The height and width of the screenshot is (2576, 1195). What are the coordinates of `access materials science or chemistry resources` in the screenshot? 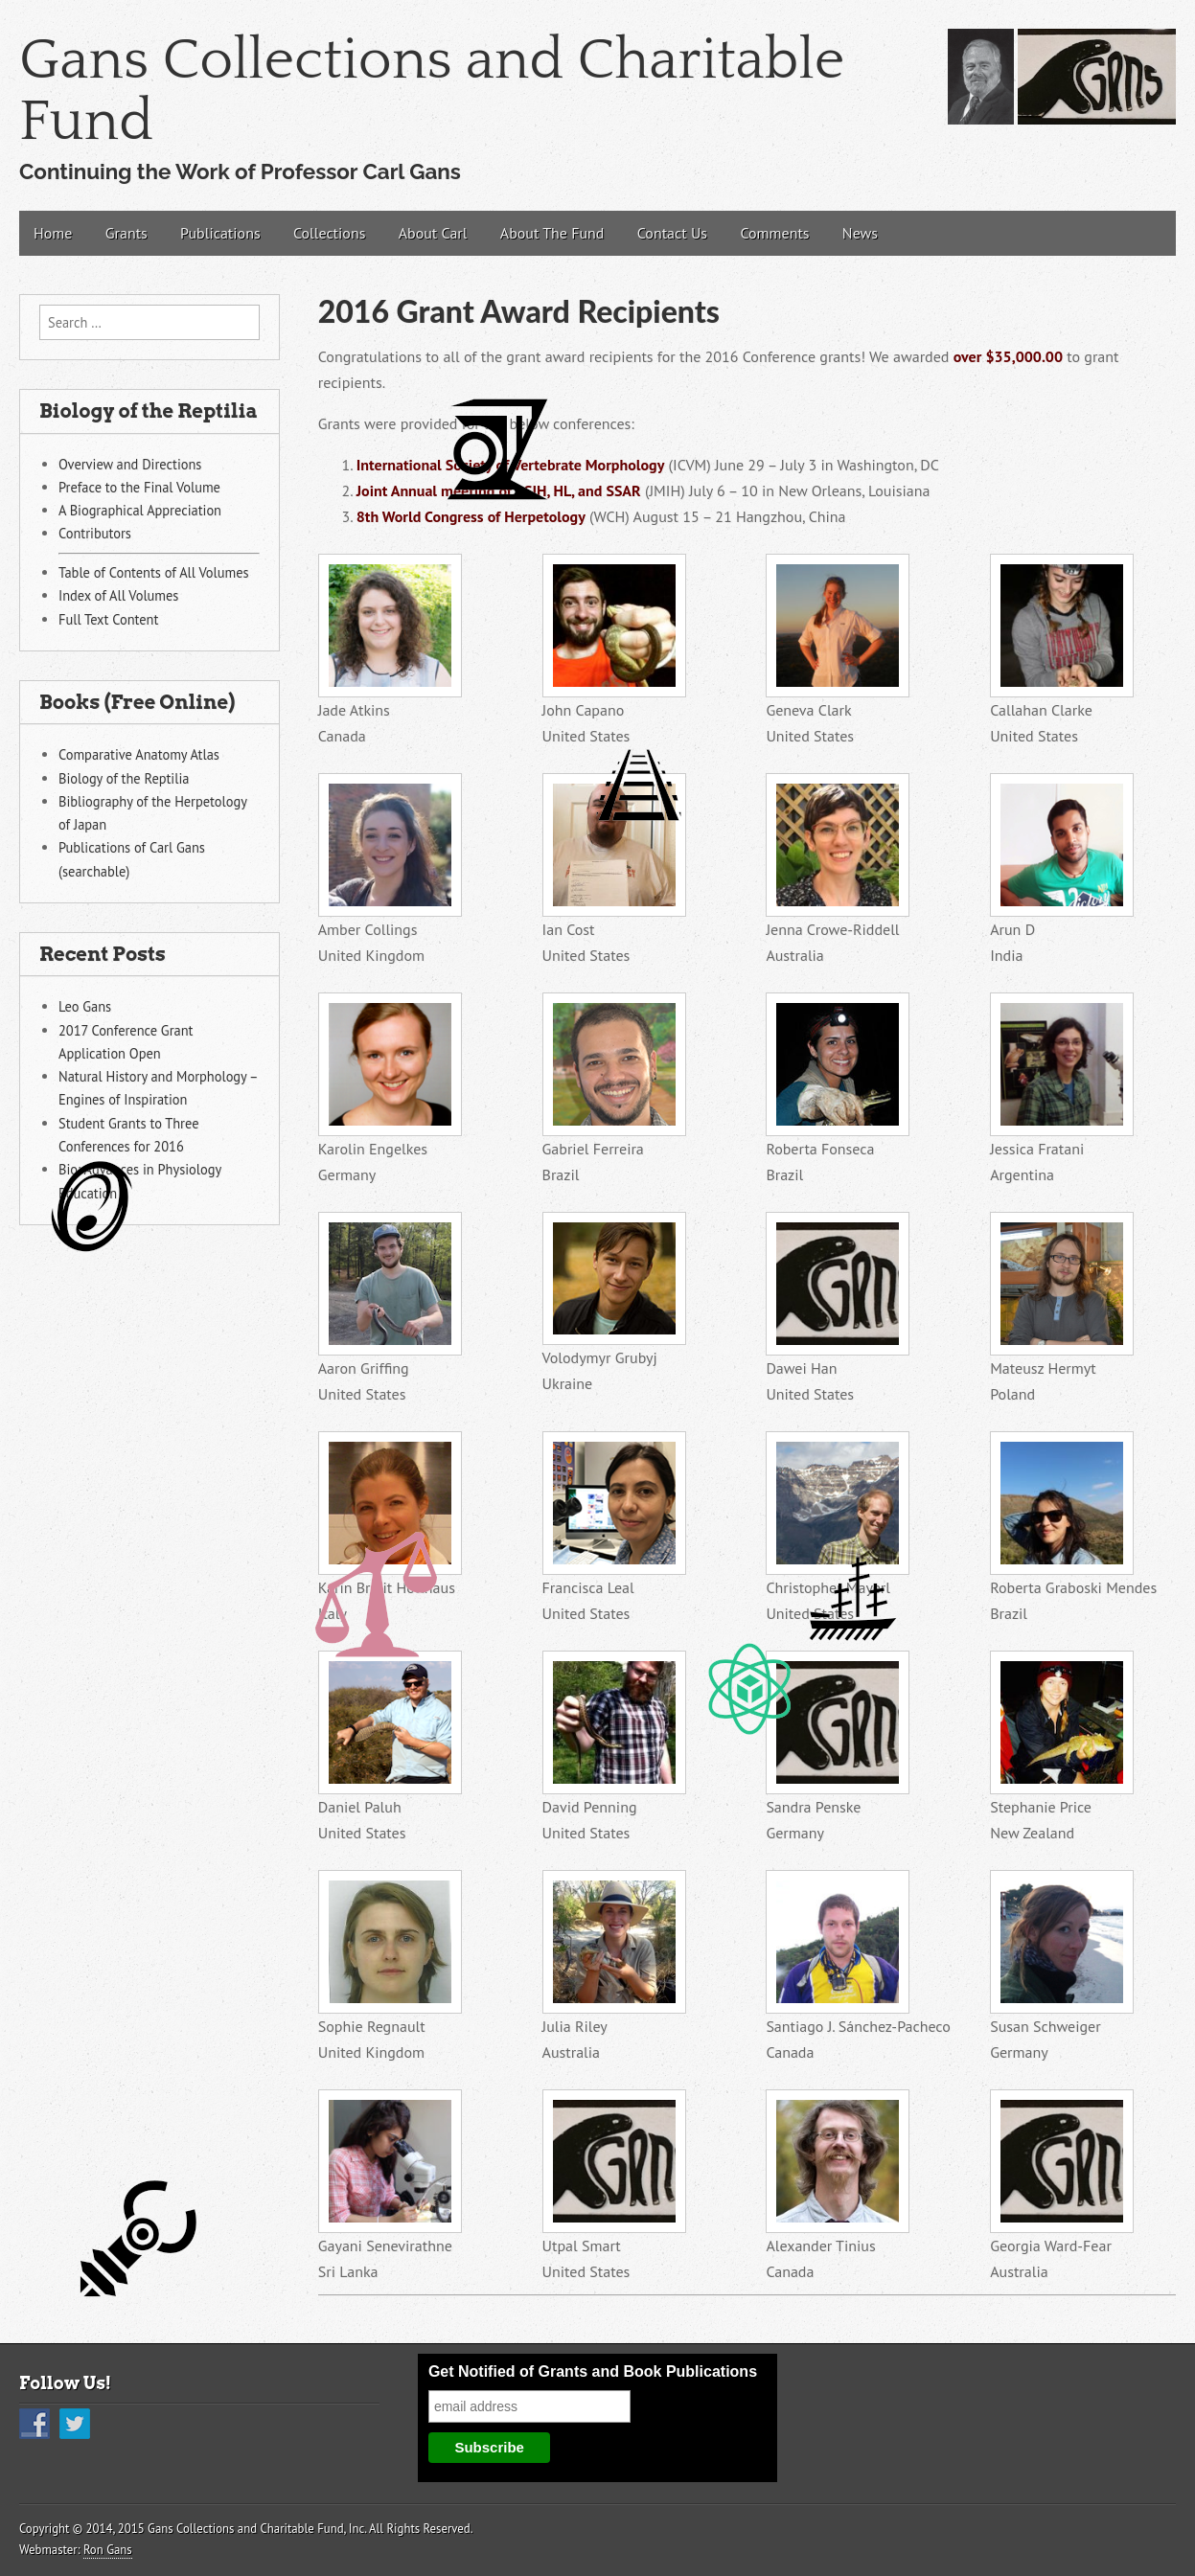 It's located at (749, 1689).